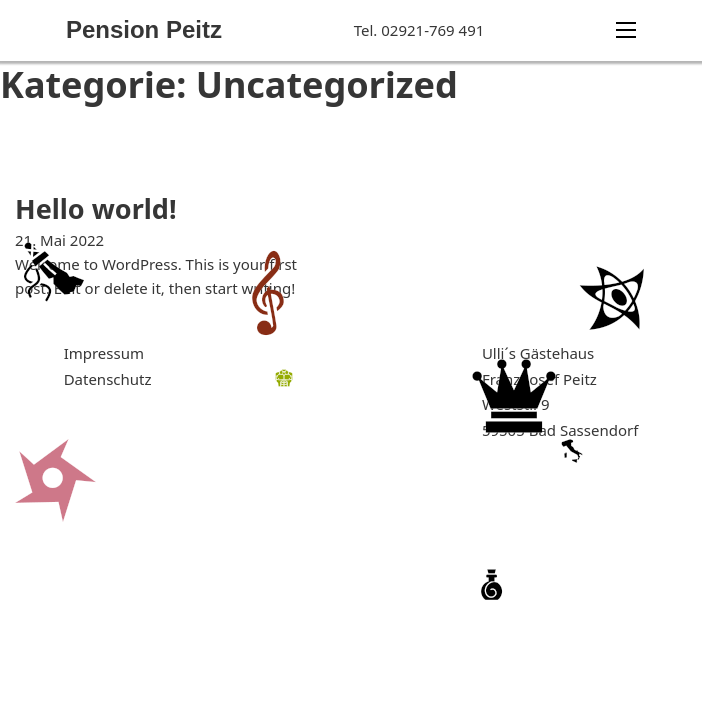  Describe the element at coordinates (55, 480) in the screenshot. I see `activate spin attack or special ability` at that location.